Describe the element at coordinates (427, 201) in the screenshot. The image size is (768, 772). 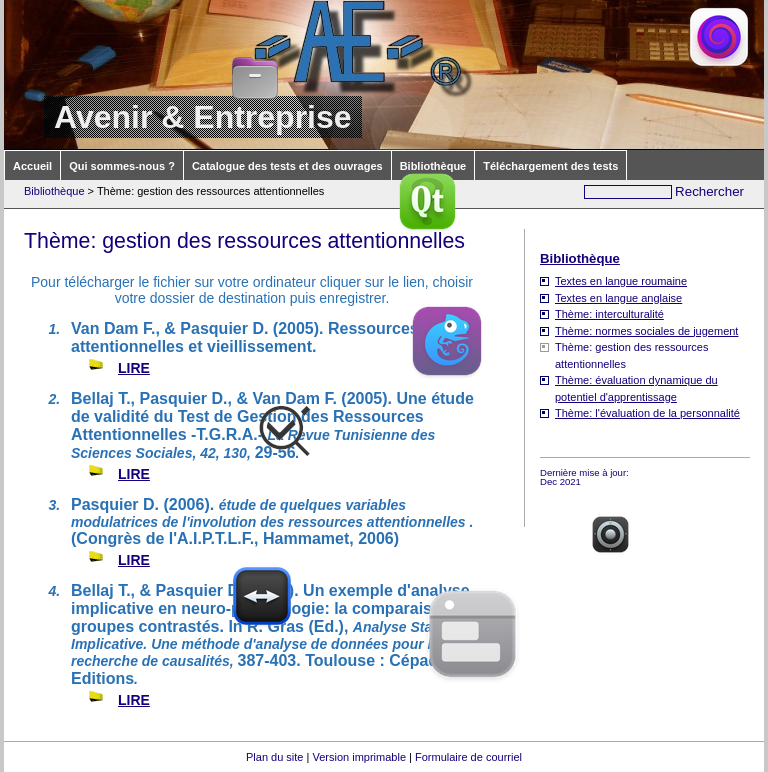
I see `open Qt Assistant documentation browser` at that location.